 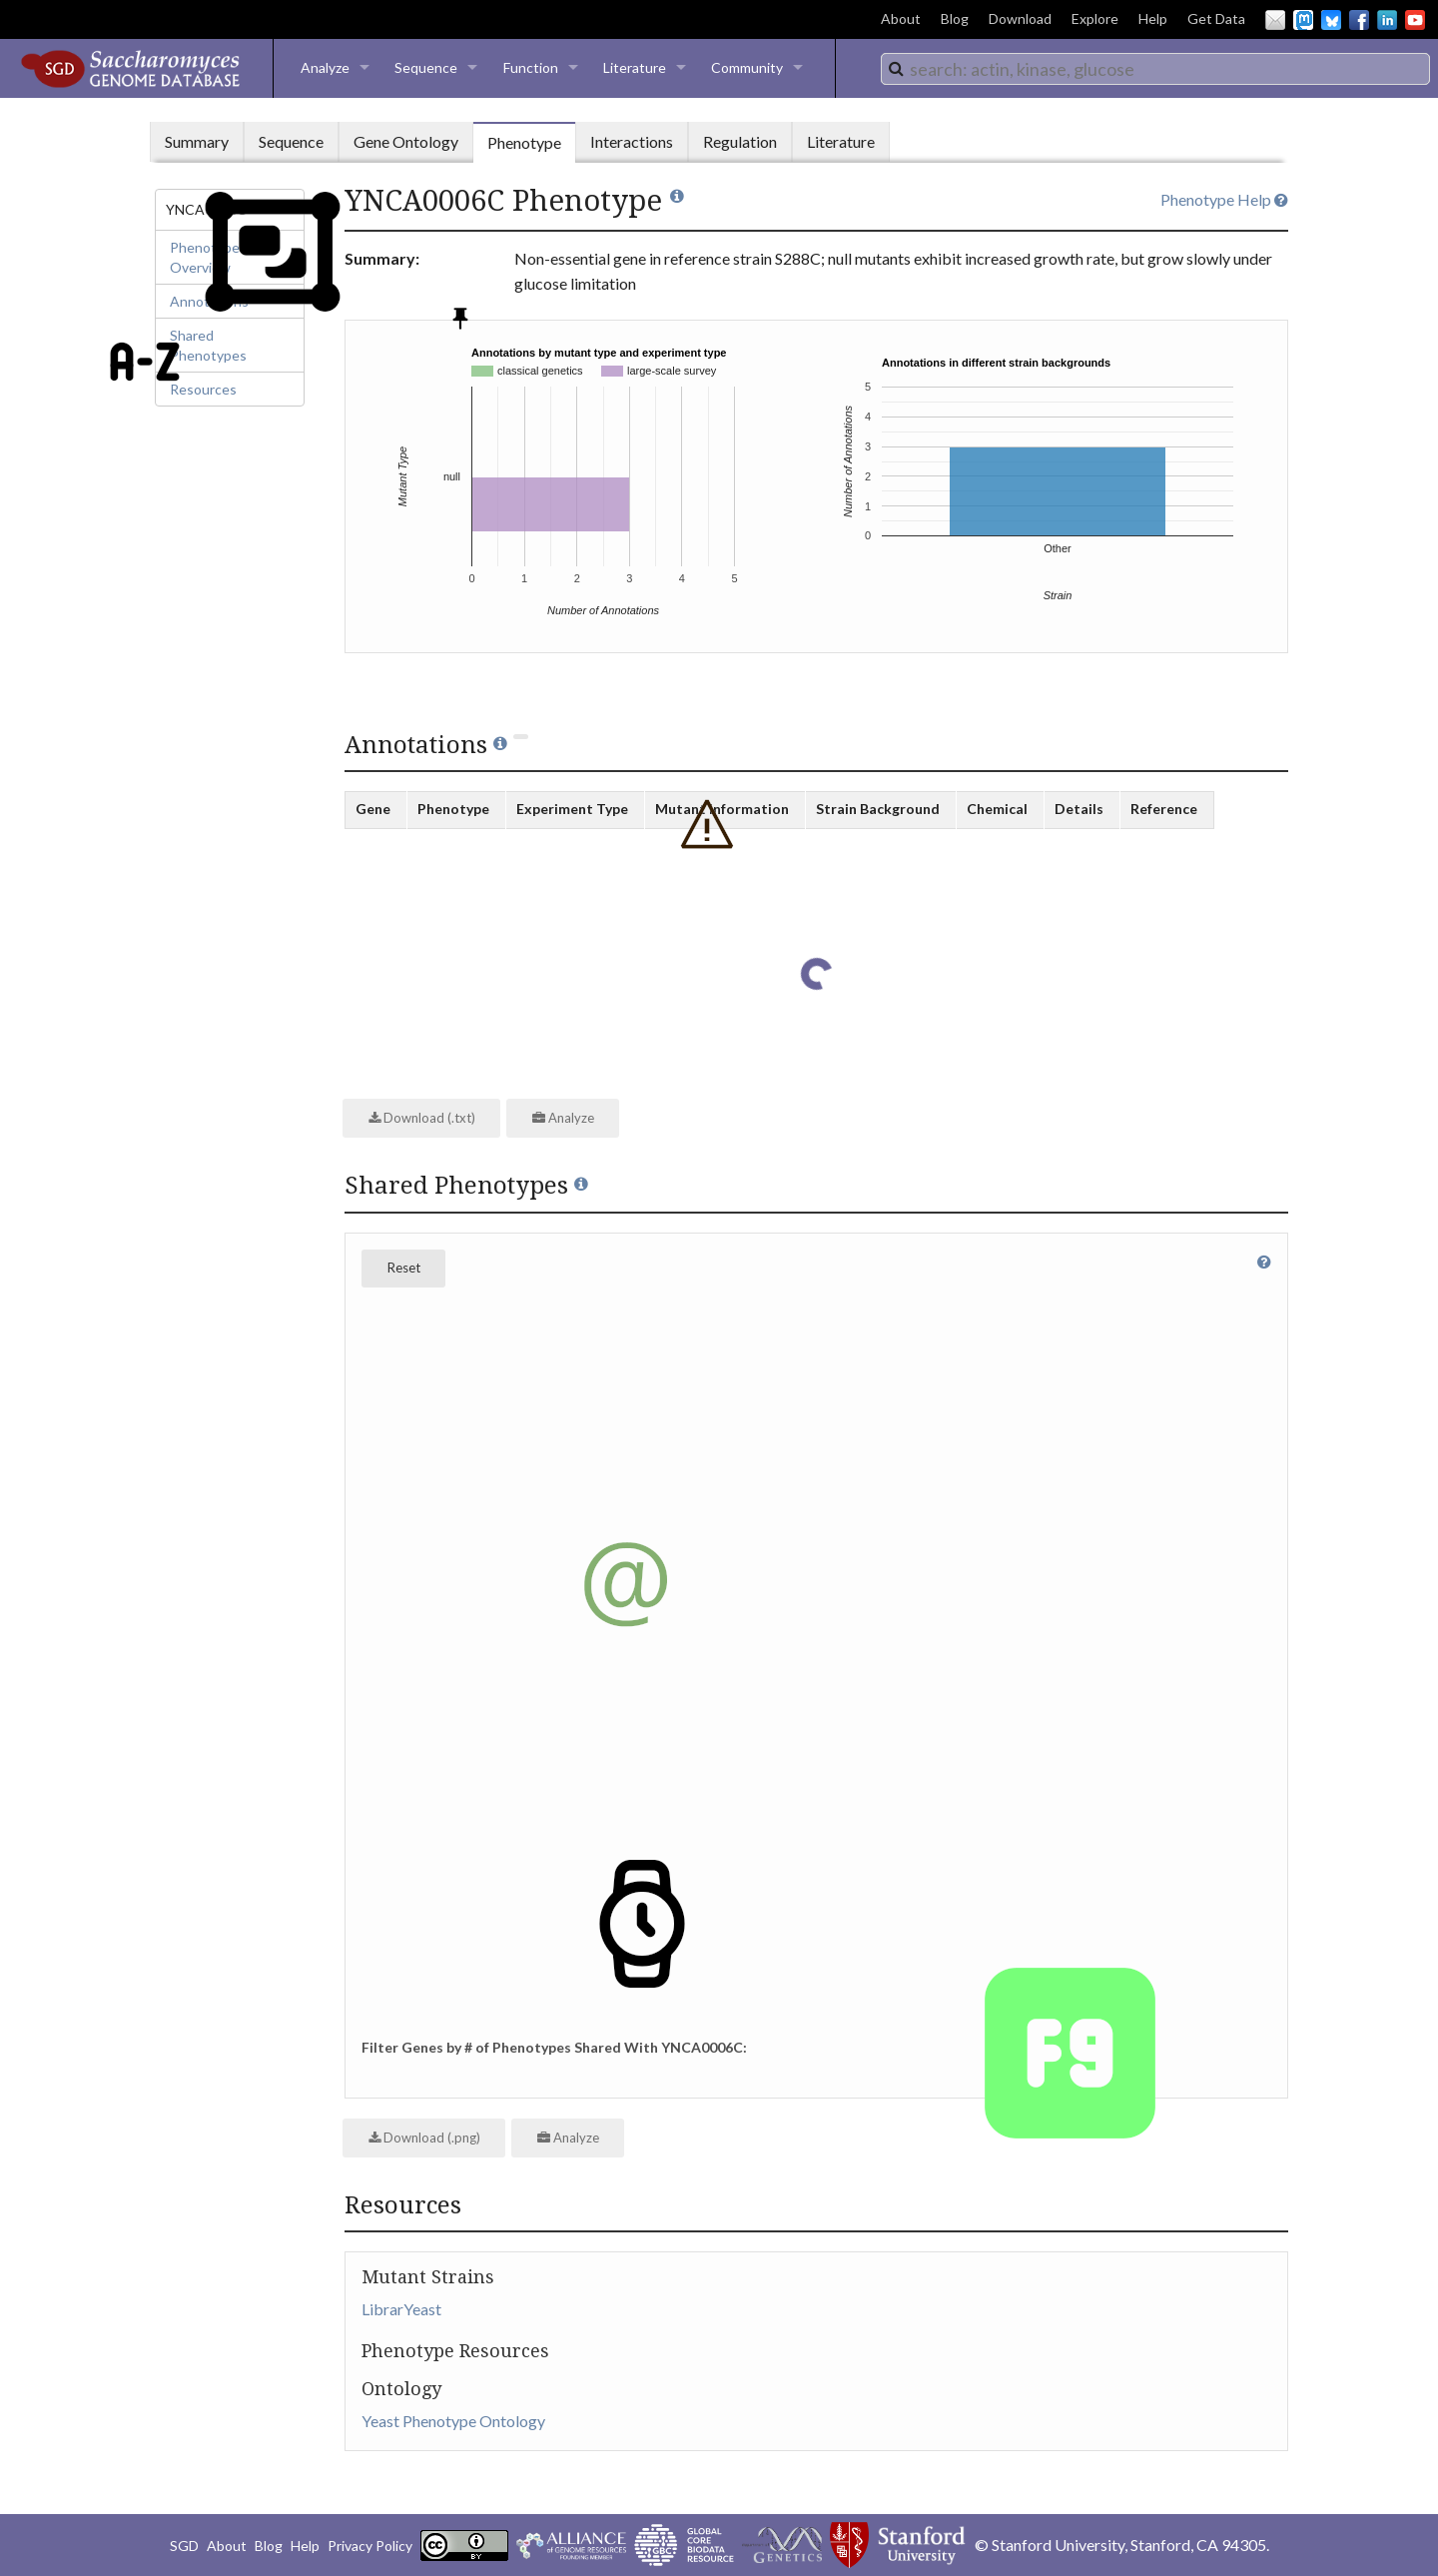 What do you see at coordinates (145, 362) in the screenshot?
I see `sort items alphabetically from A to Z` at bounding box center [145, 362].